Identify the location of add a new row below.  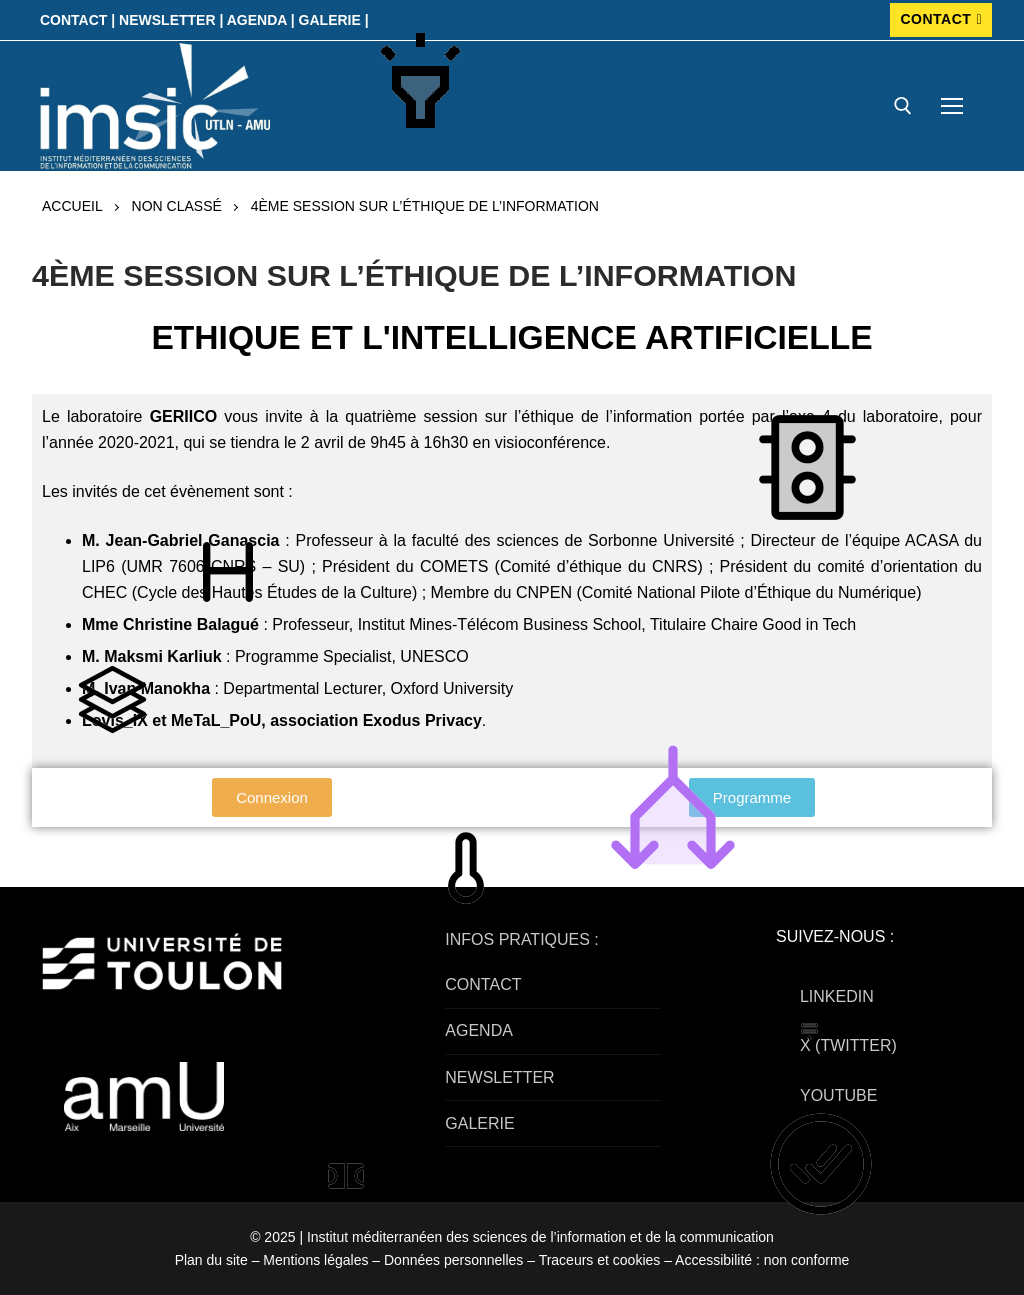
(809, 1030).